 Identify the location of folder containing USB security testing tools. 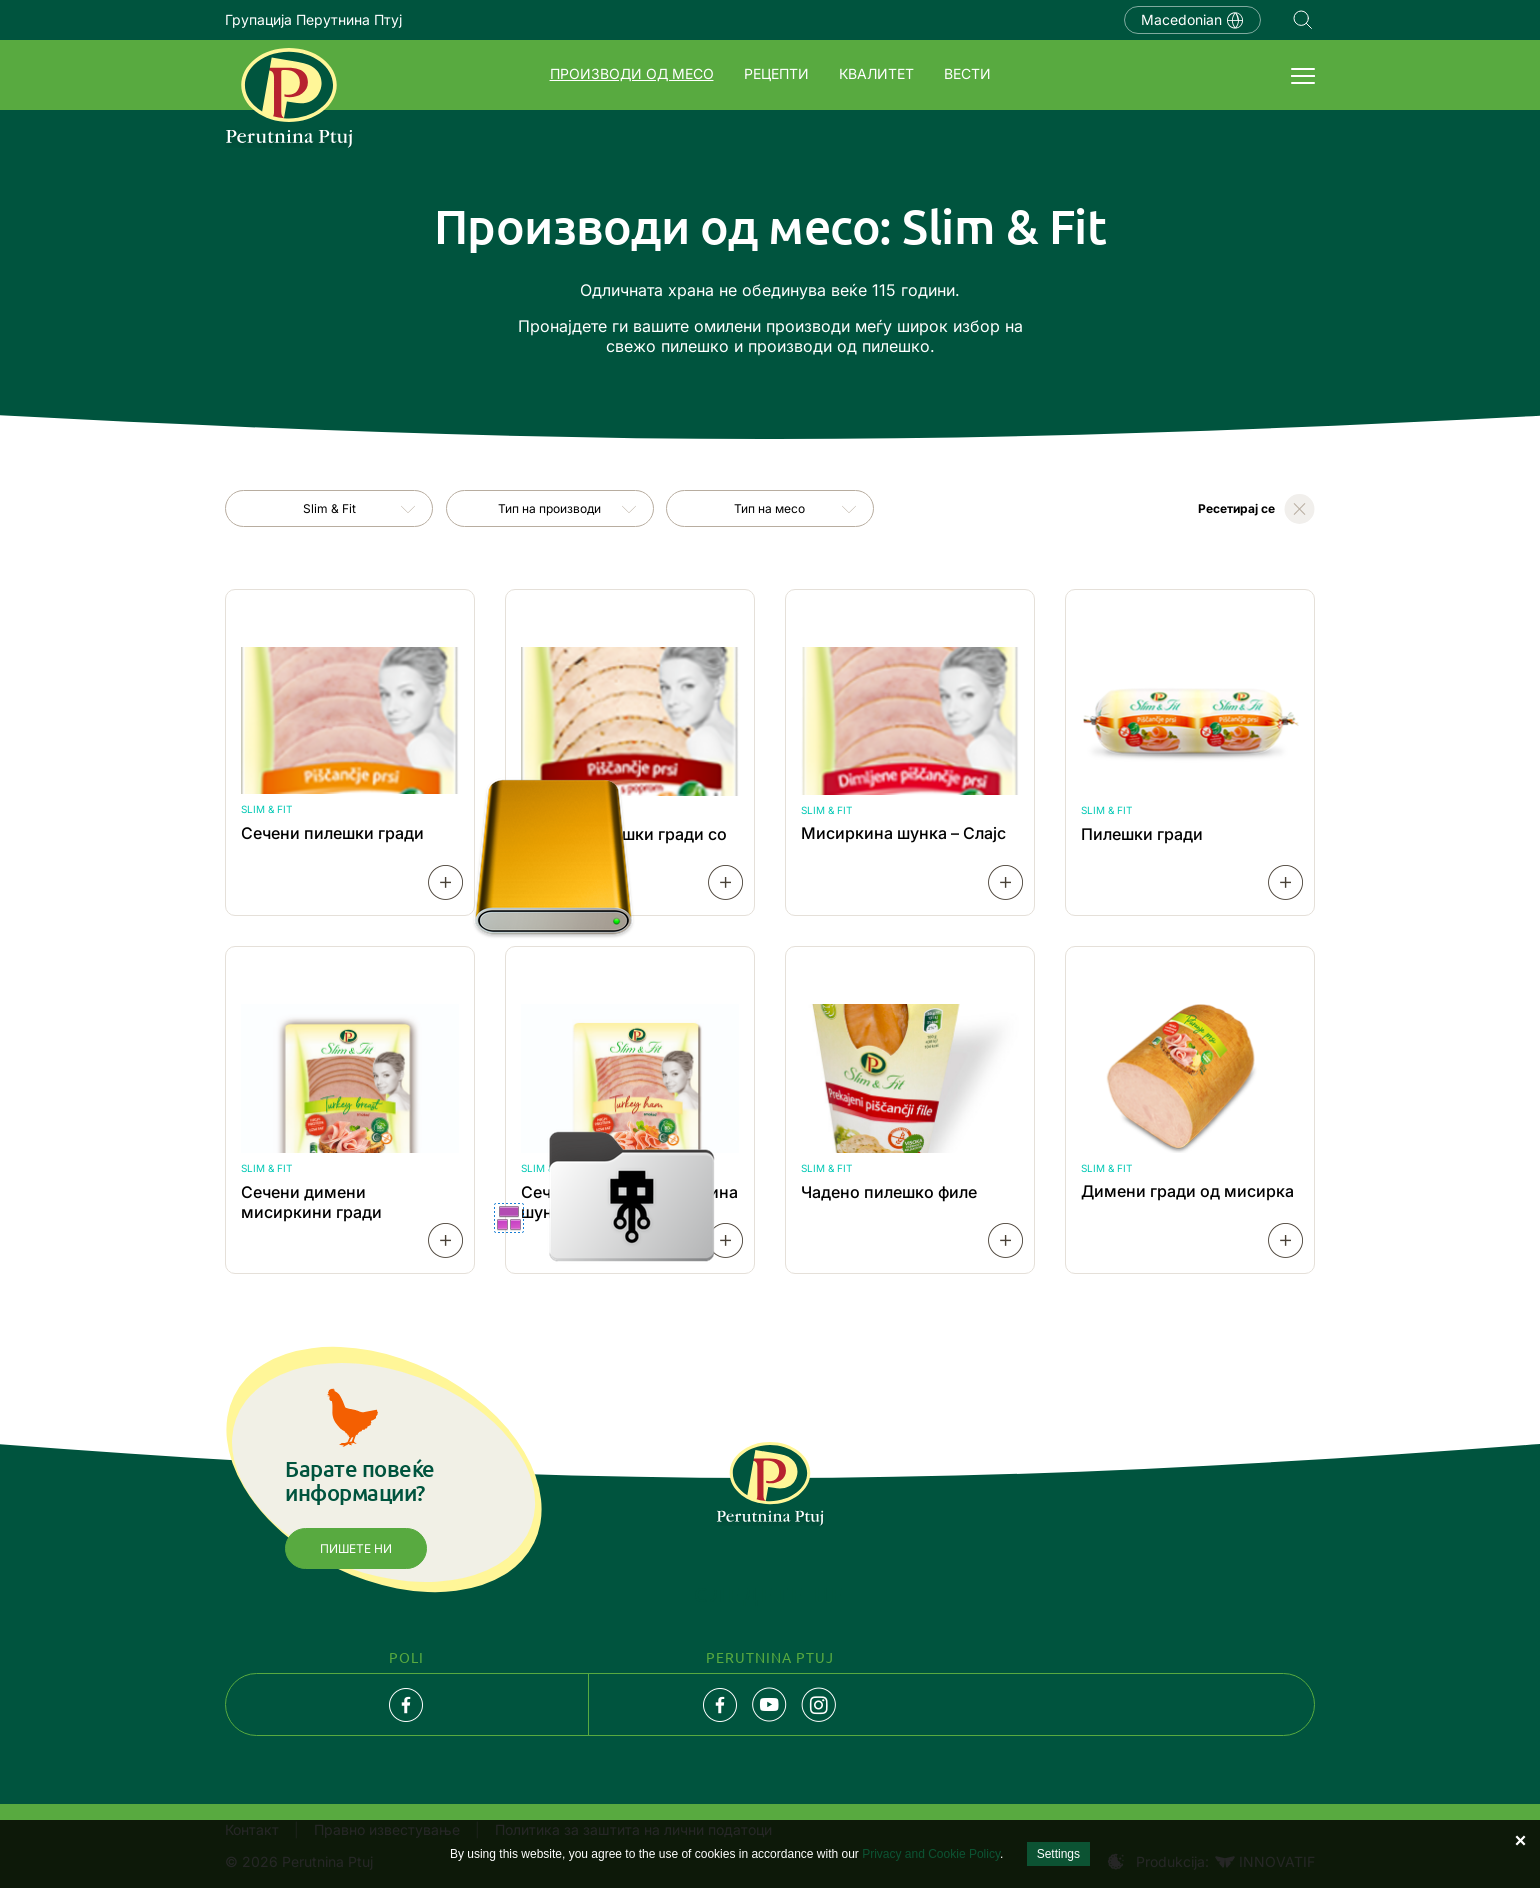
(631, 1201).